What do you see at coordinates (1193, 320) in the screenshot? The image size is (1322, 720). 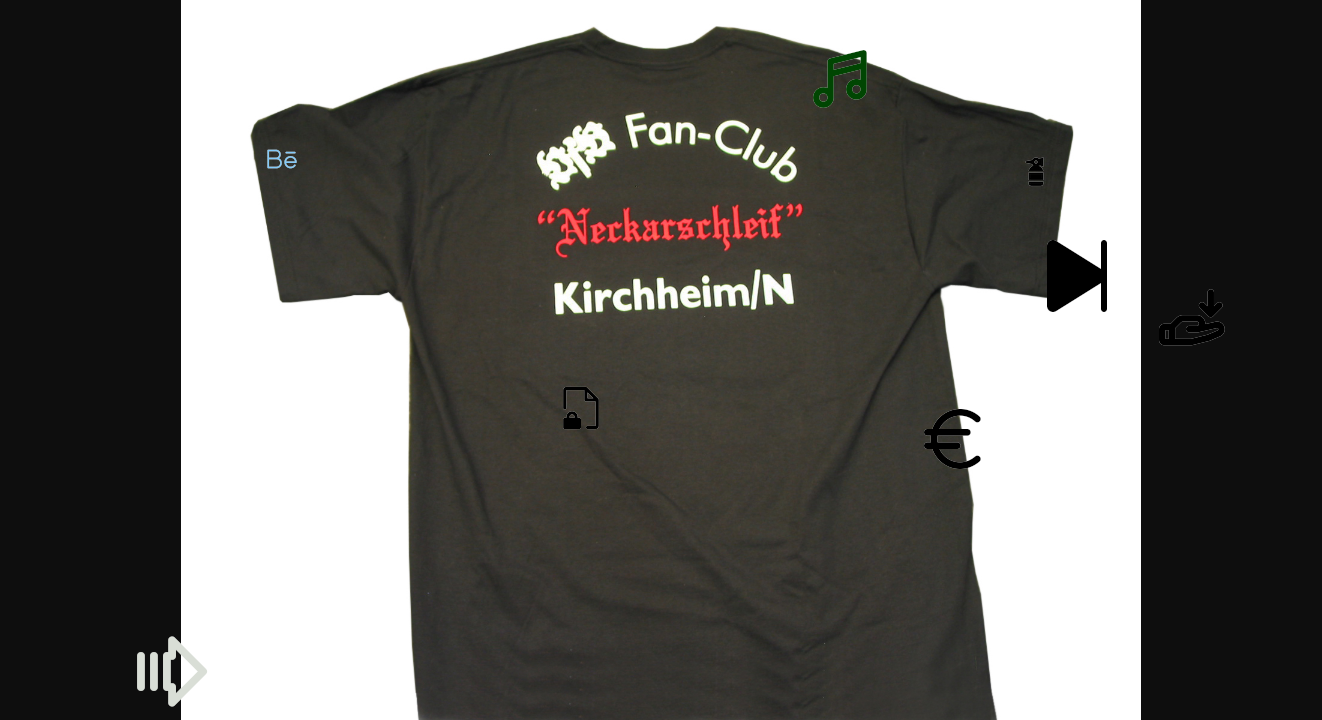 I see `receive or accept an incoming item` at bounding box center [1193, 320].